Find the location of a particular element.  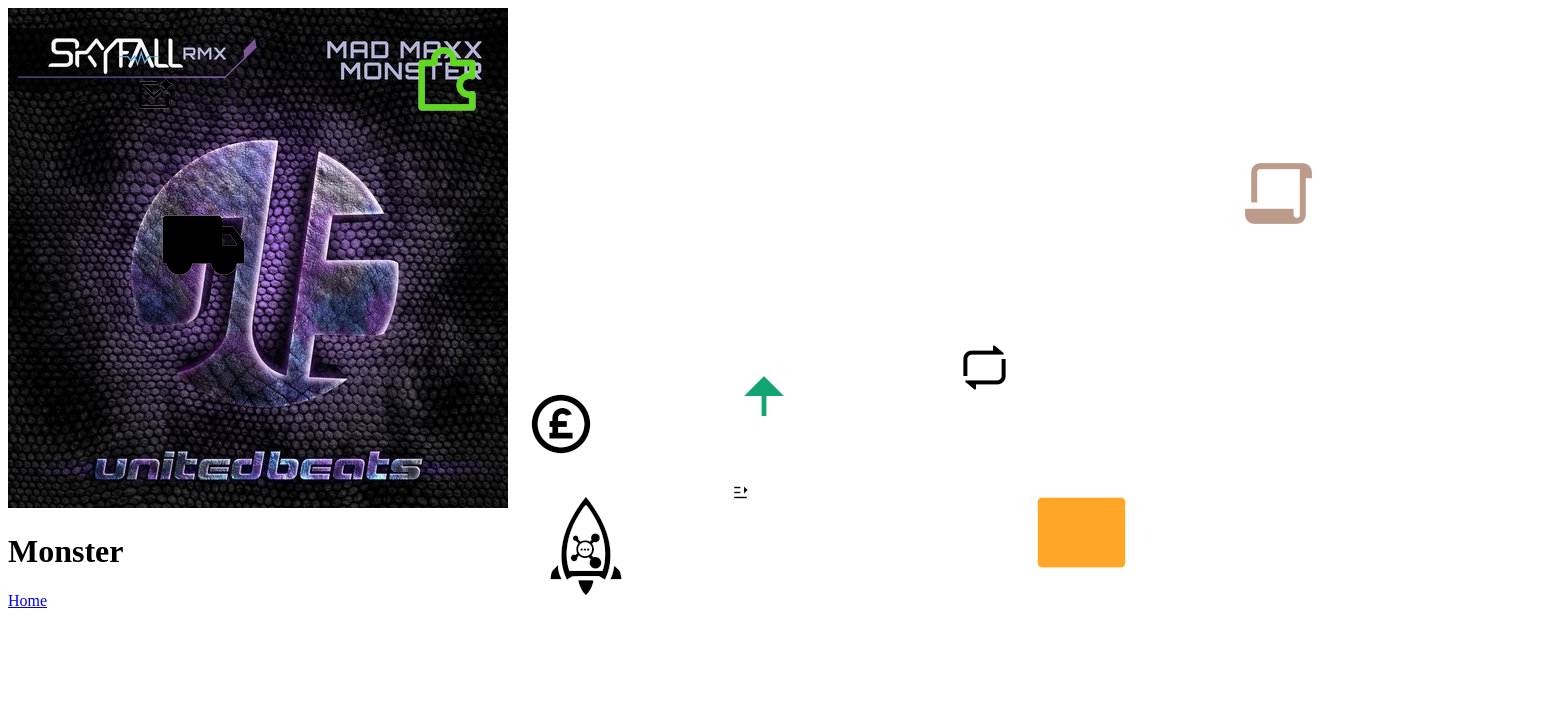

enable repeat or loop playback is located at coordinates (984, 367).